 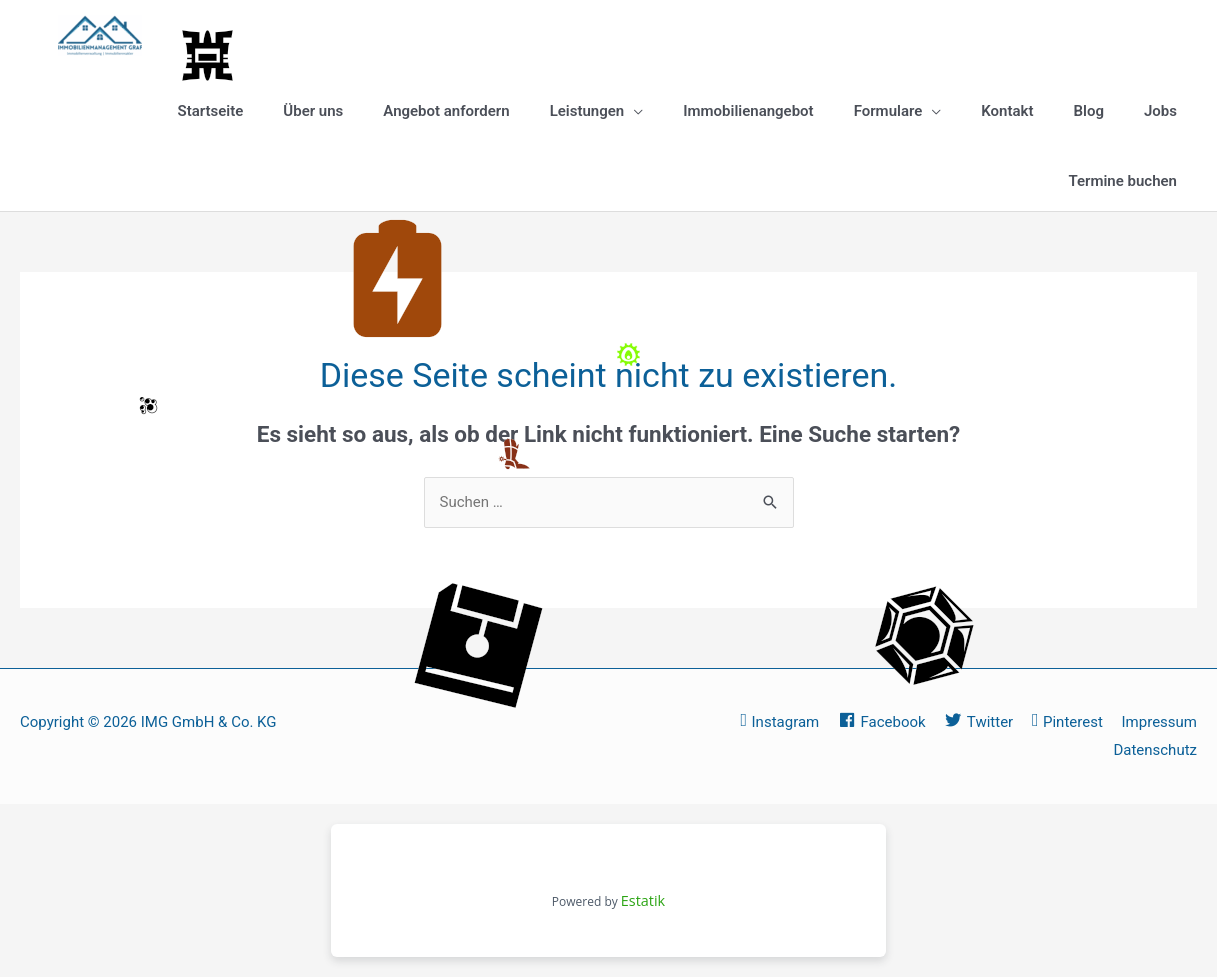 What do you see at coordinates (925, 636) in the screenshot?
I see `in-game premium currency or gems` at bounding box center [925, 636].